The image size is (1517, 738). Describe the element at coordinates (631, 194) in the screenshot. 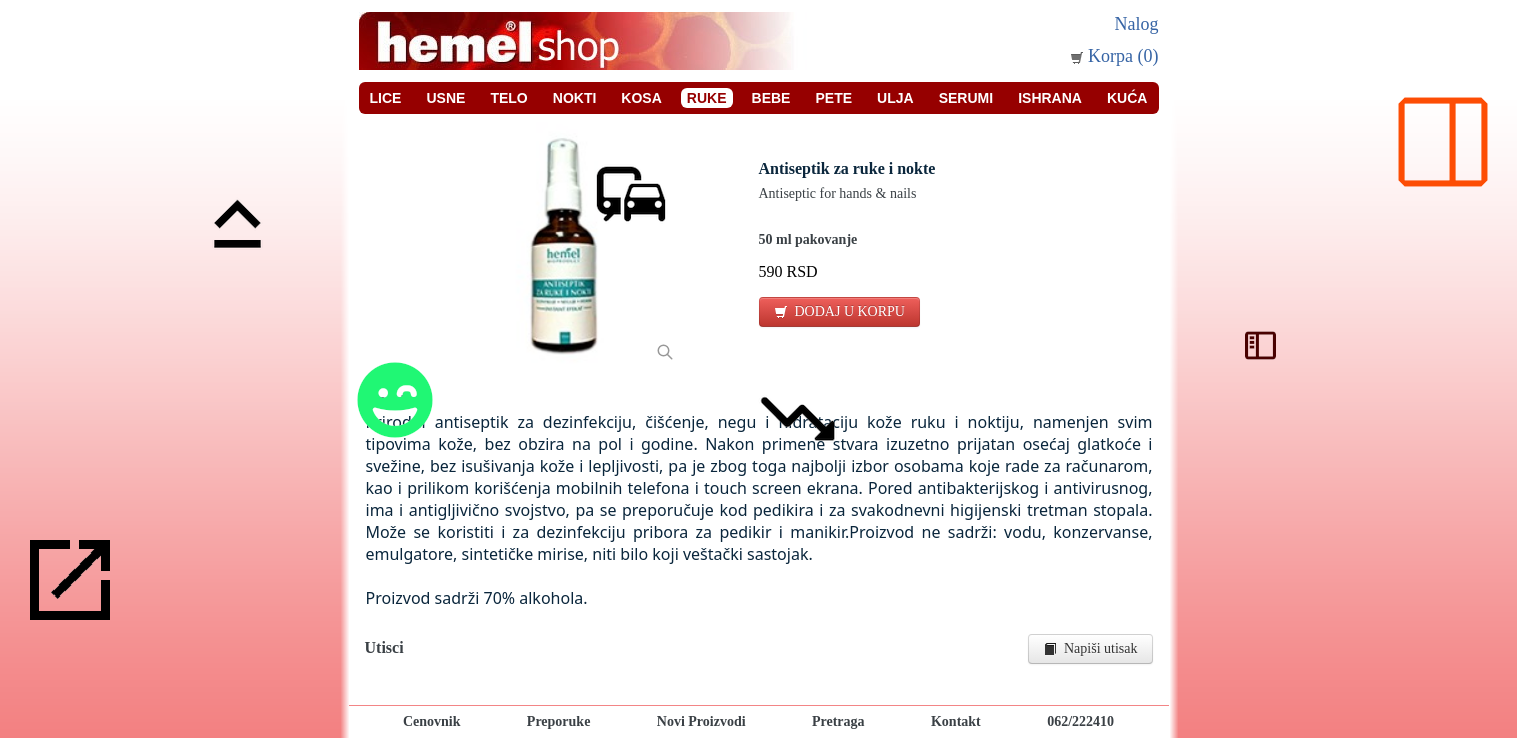

I see `view commute options` at that location.